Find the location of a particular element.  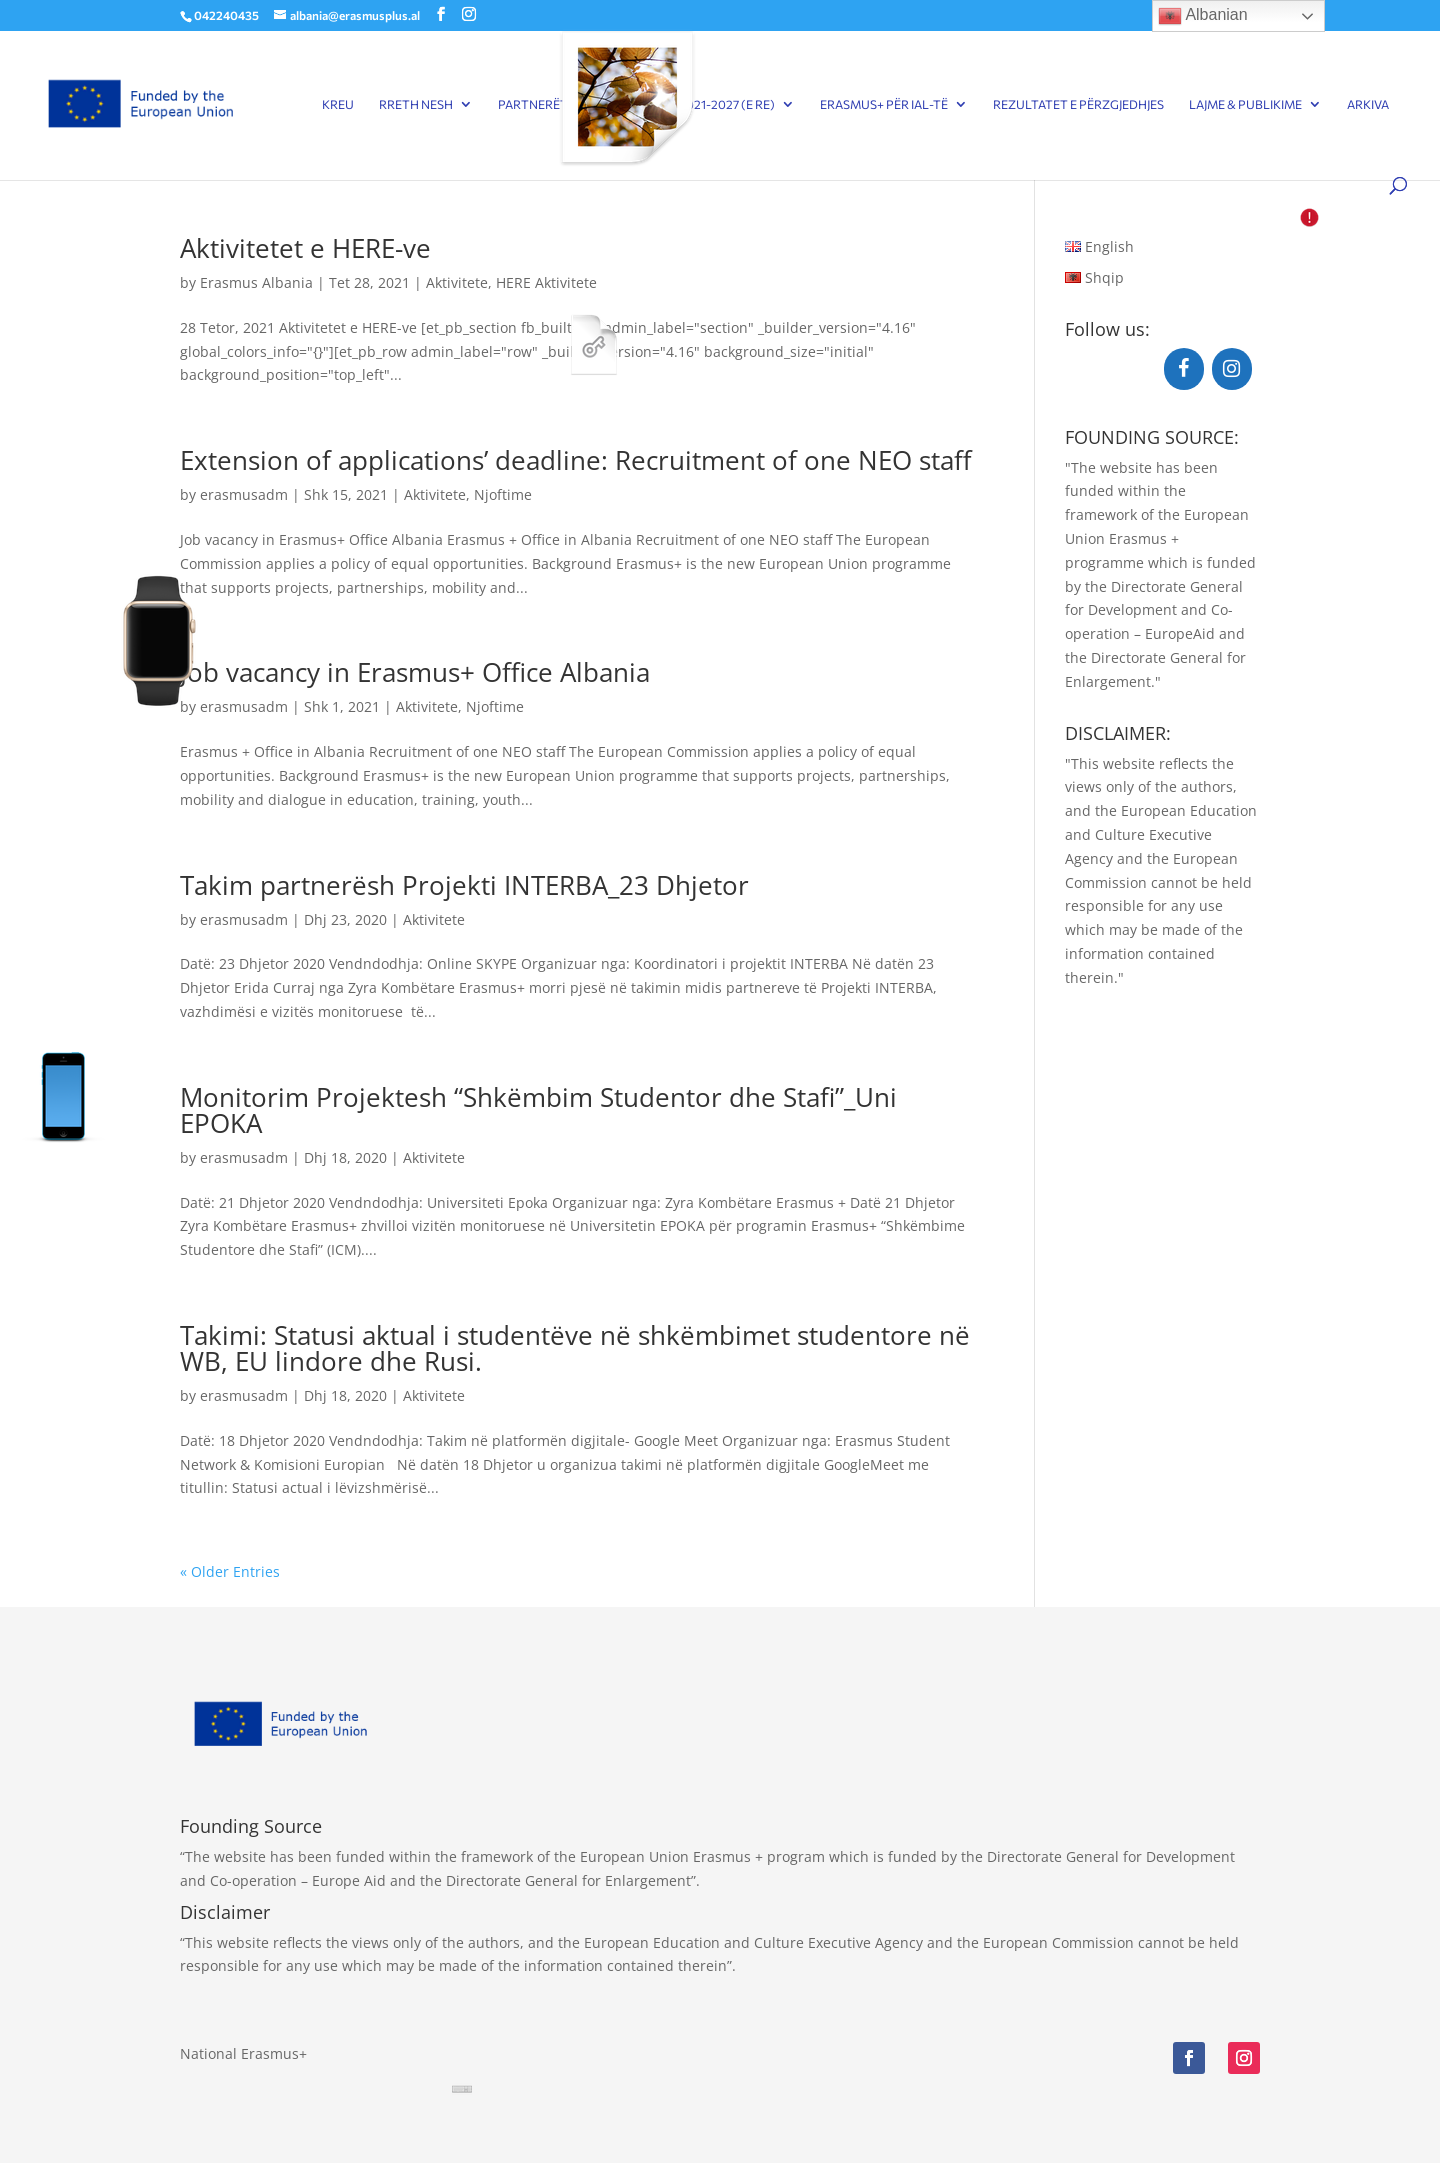

apple watch device icon is located at coordinates (158, 641).